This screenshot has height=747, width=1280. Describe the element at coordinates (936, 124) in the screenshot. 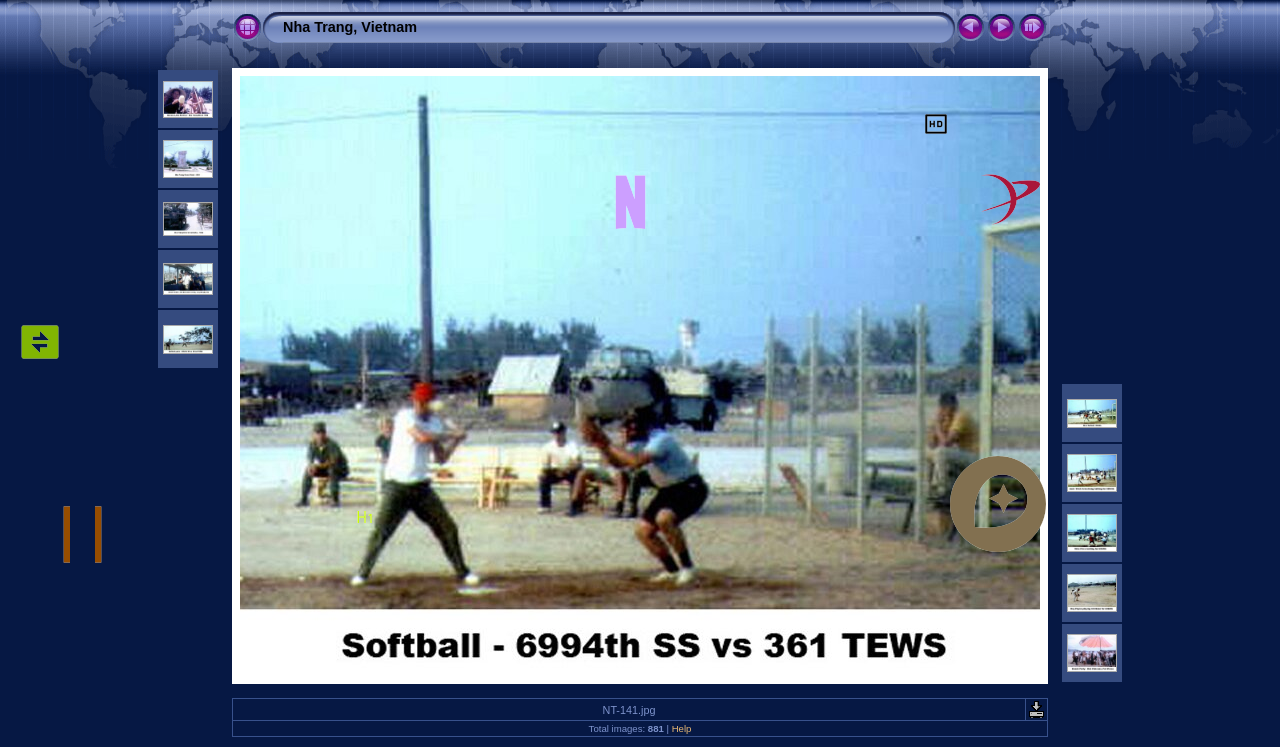

I see `indicates high-definition video quality is available` at that location.